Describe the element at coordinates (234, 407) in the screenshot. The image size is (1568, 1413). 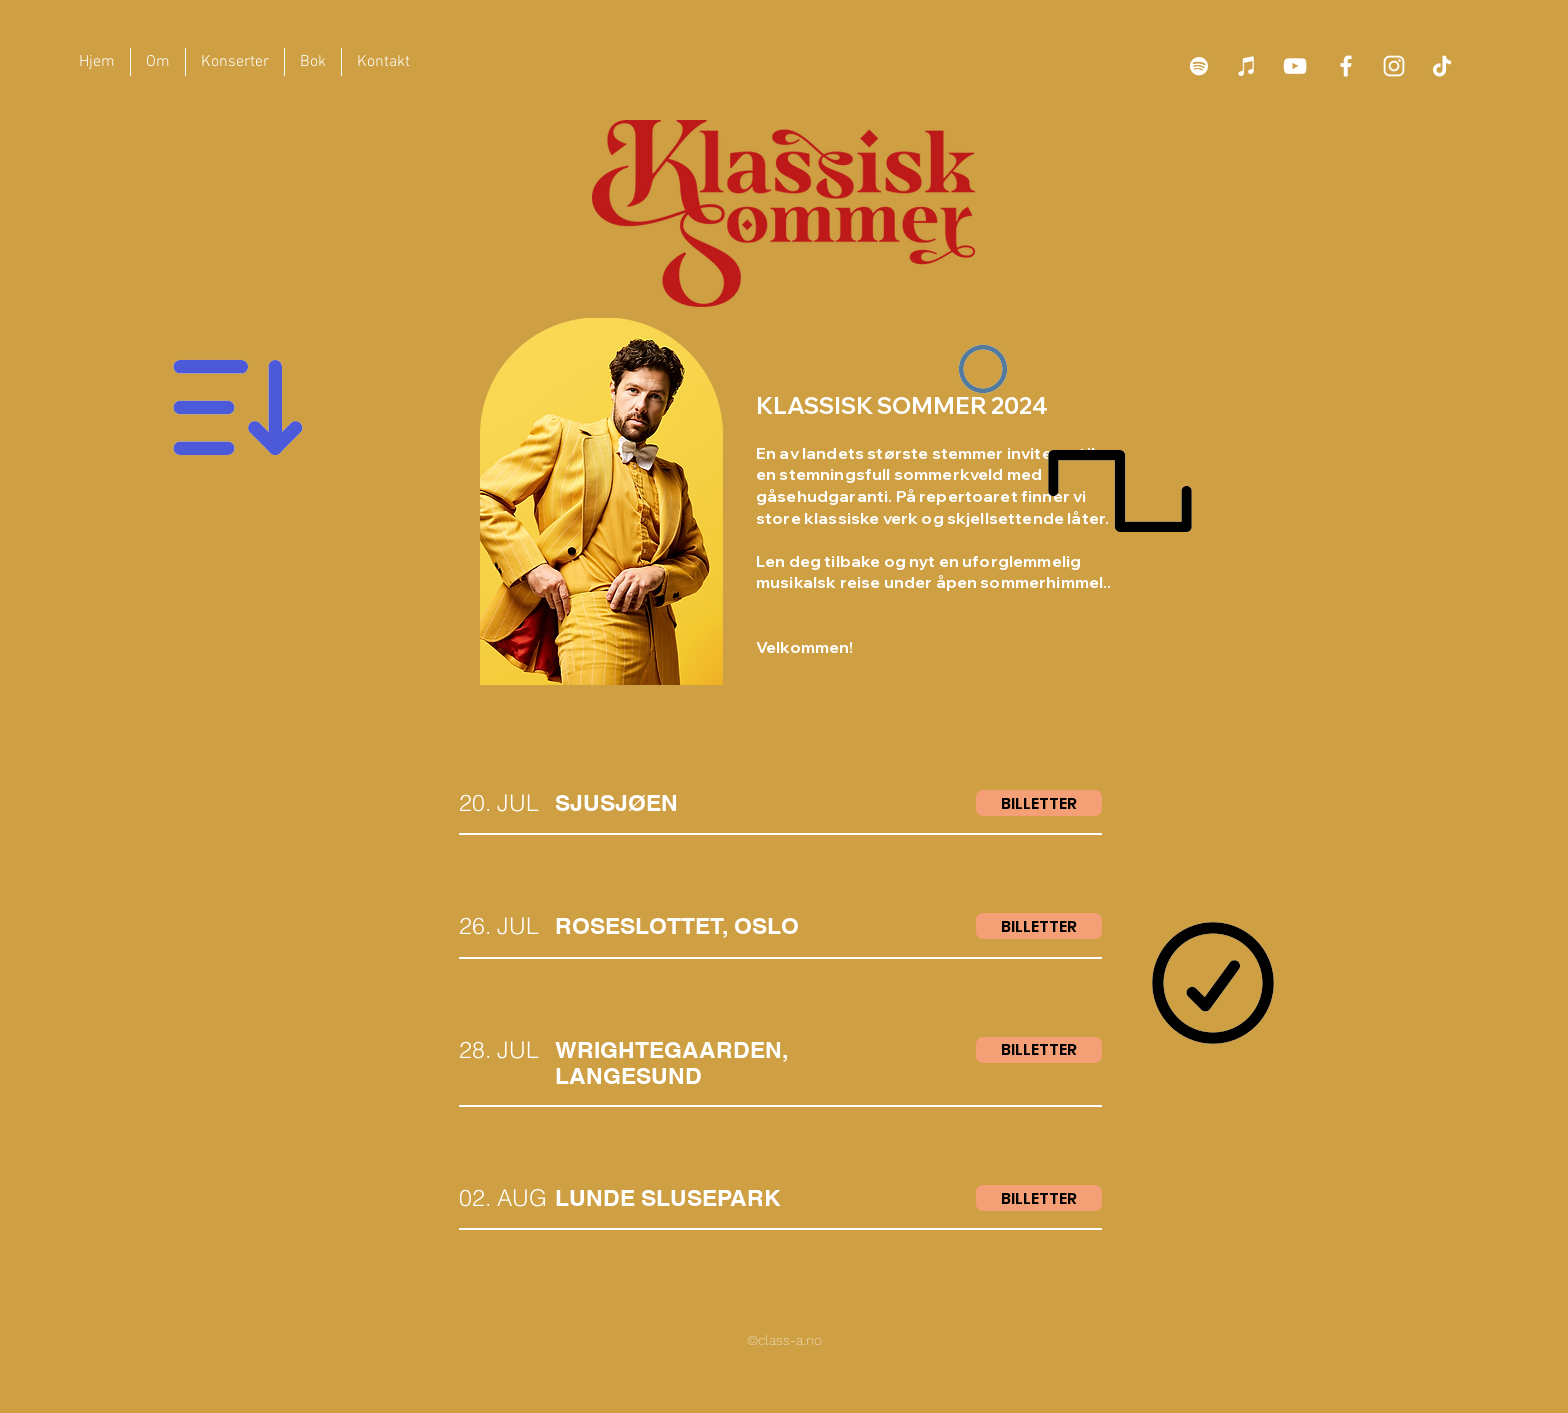
I see `sort items in descending order` at that location.